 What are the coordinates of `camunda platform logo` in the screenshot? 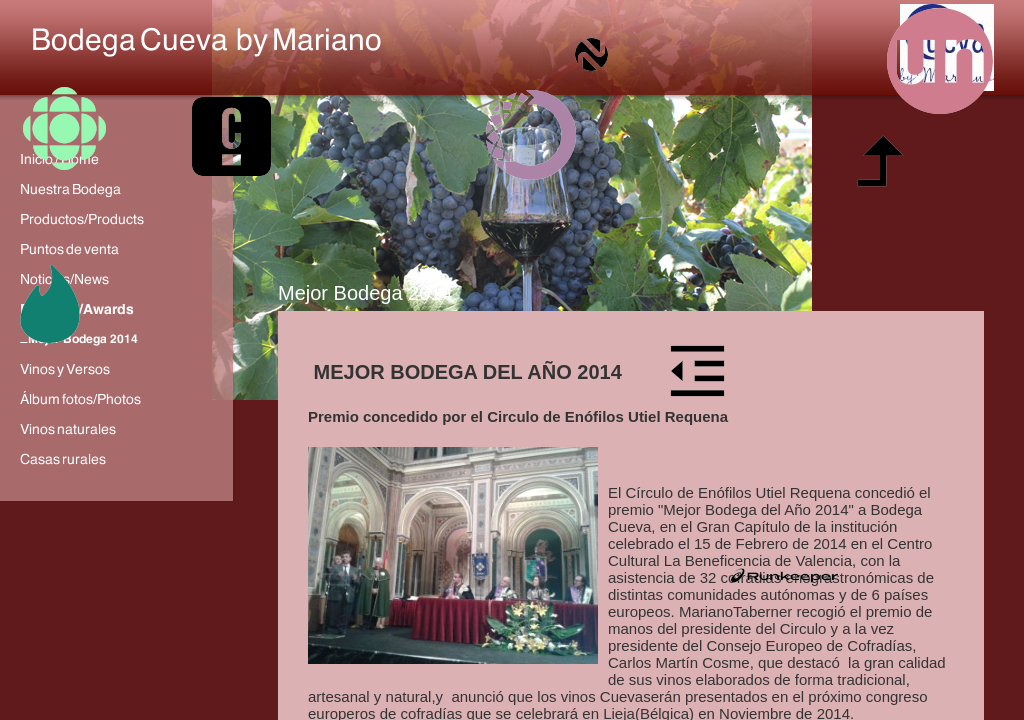 It's located at (231, 136).